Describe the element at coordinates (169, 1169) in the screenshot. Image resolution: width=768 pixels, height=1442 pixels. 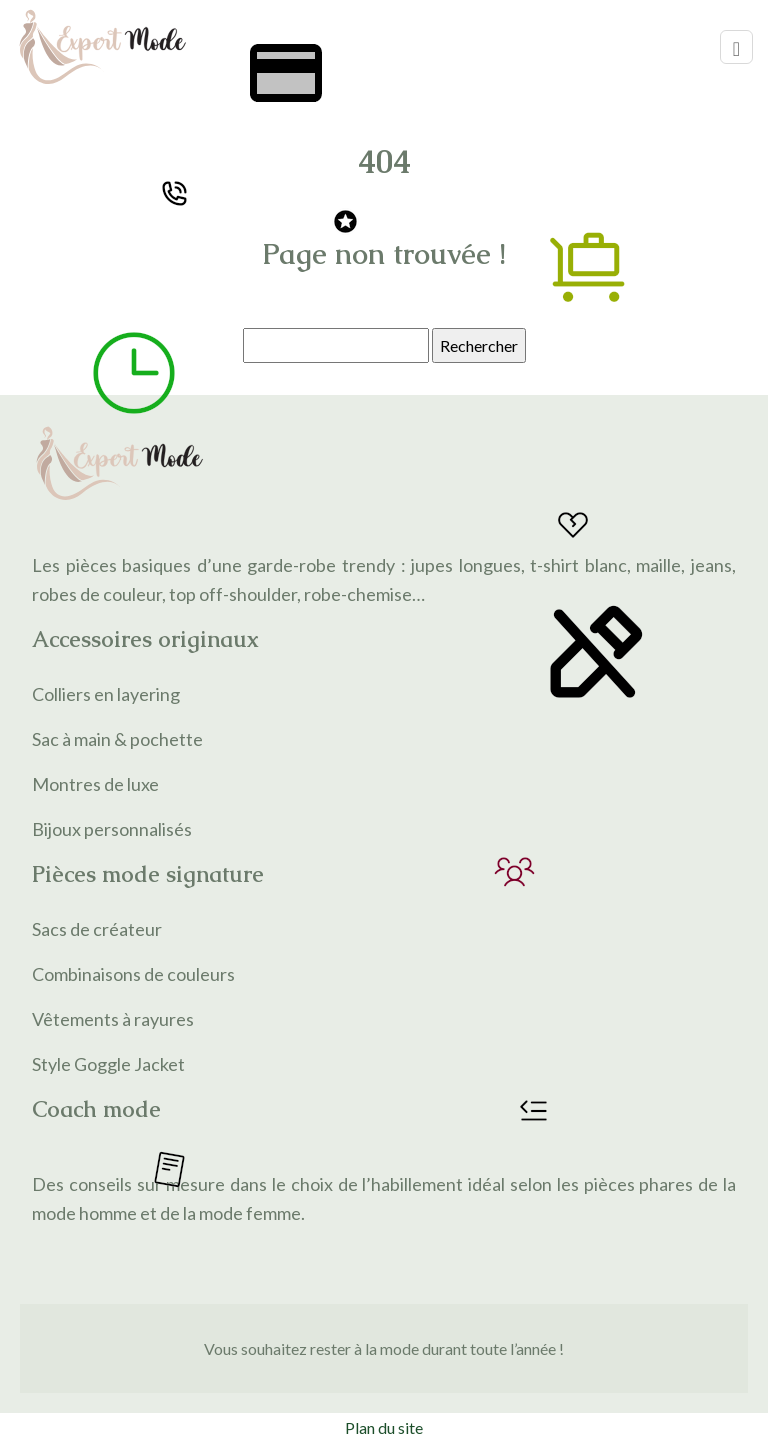
I see `view your resume or CV` at that location.